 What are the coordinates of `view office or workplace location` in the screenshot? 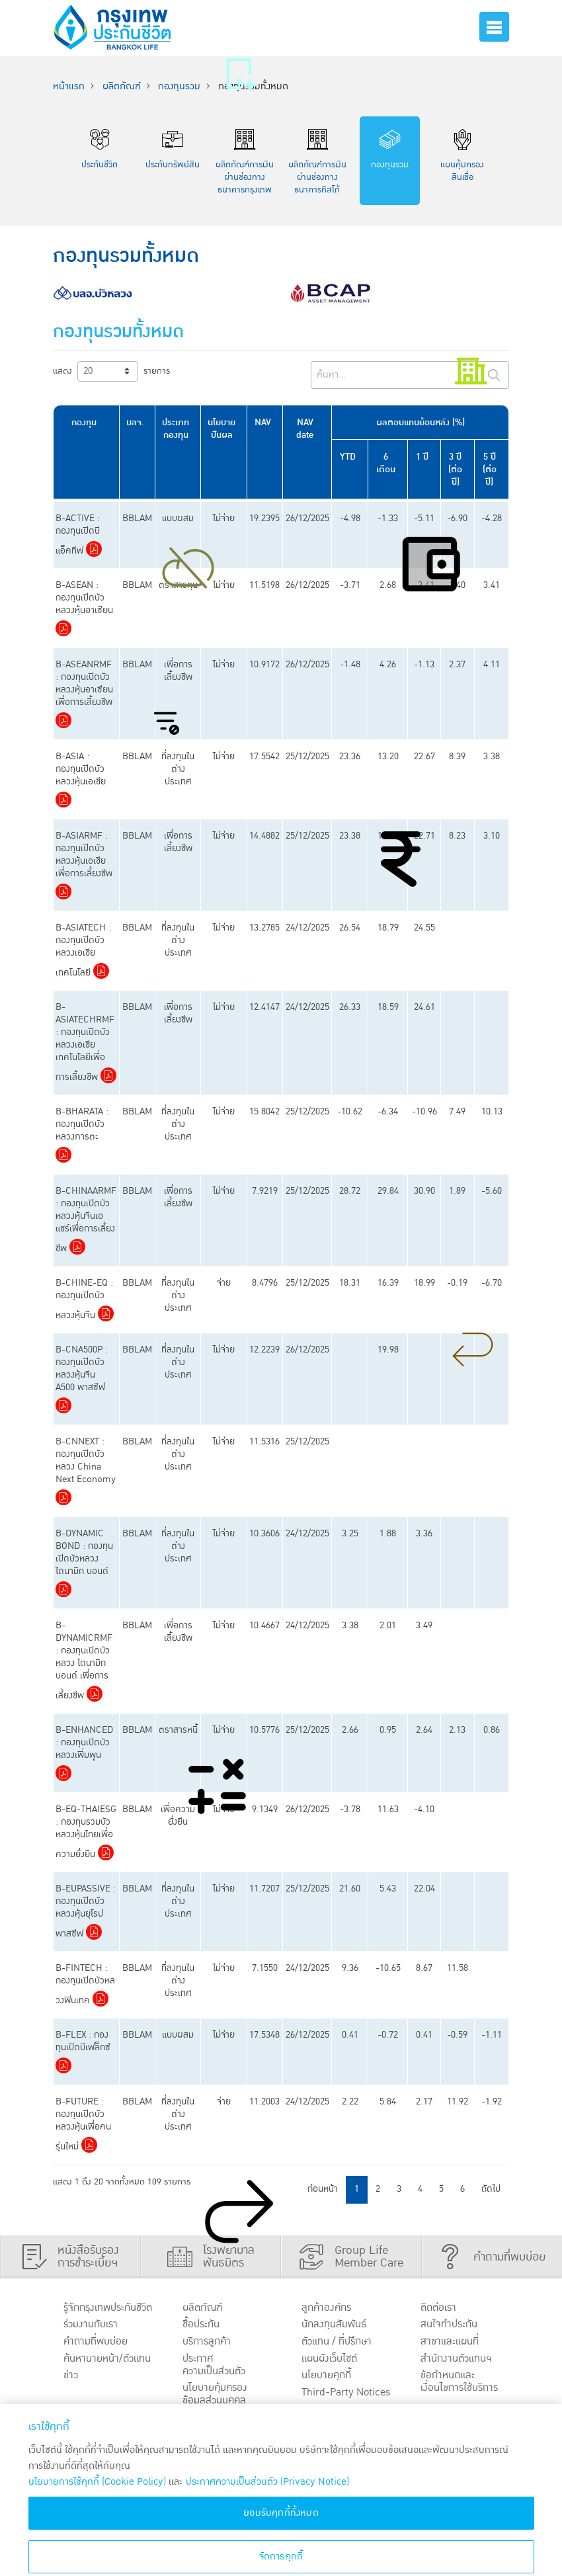 It's located at (470, 371).